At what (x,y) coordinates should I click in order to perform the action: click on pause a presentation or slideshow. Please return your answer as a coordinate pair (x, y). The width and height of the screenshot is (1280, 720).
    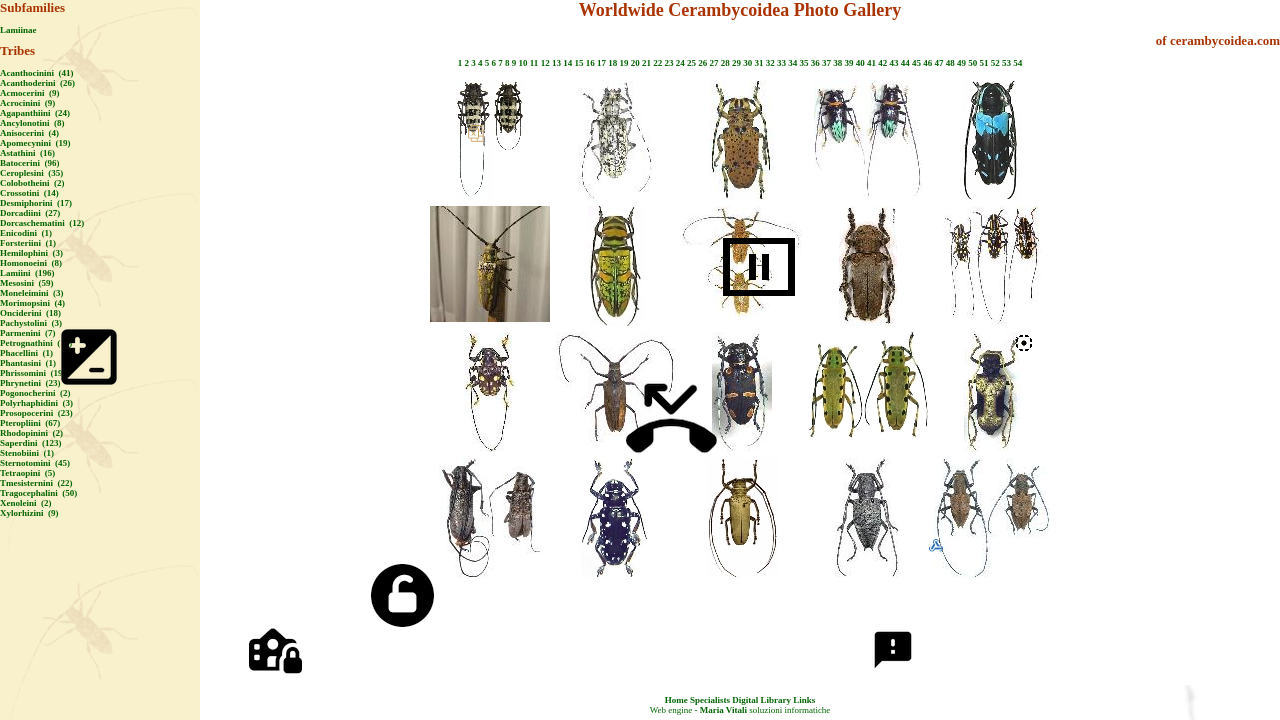
    Looking at the image, I should click on (759, 267).